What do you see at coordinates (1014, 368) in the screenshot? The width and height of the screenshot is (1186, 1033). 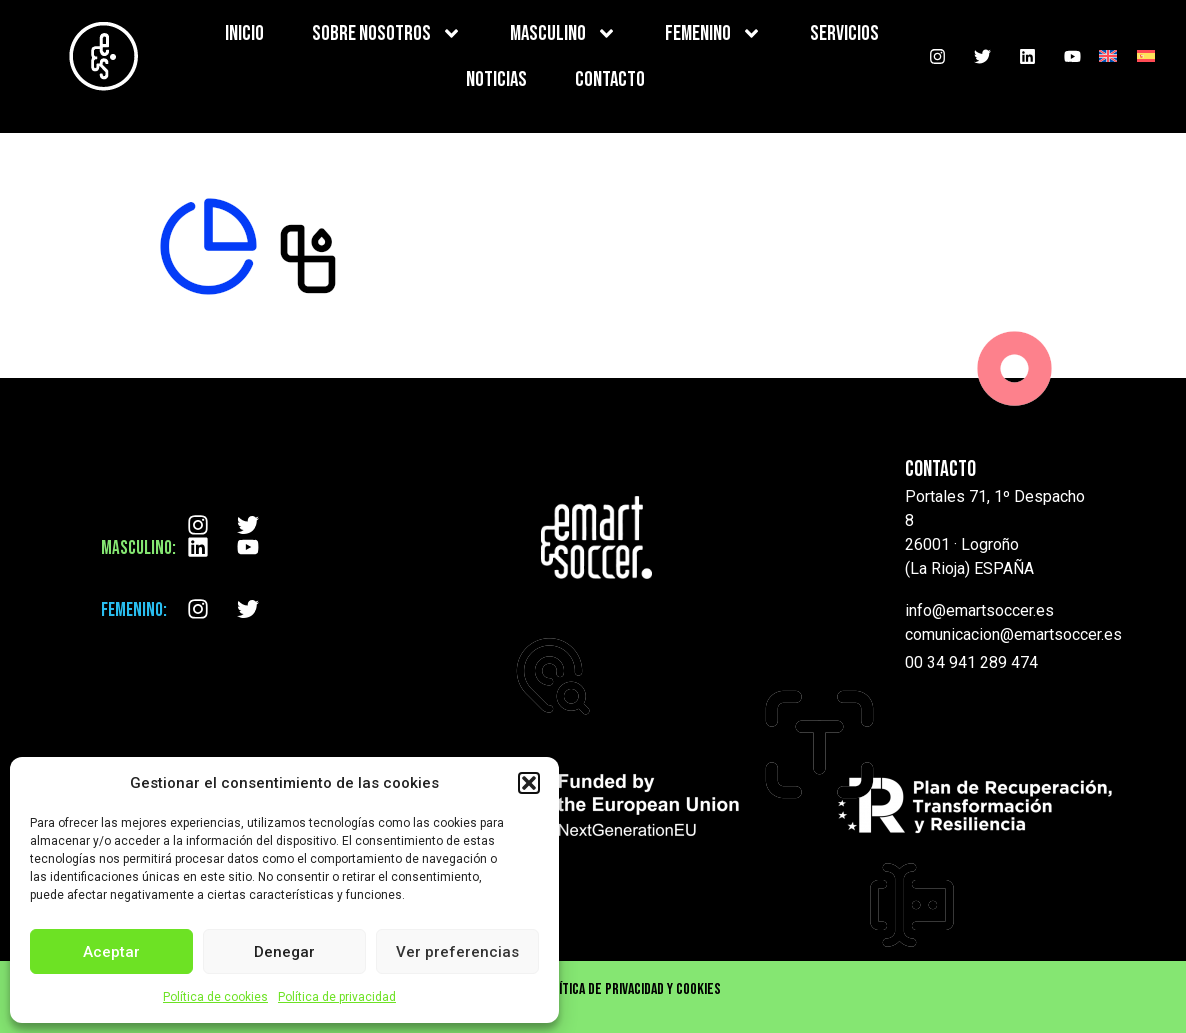 I see `indicates a selected radio button option` at bounding box center [1014, 368].